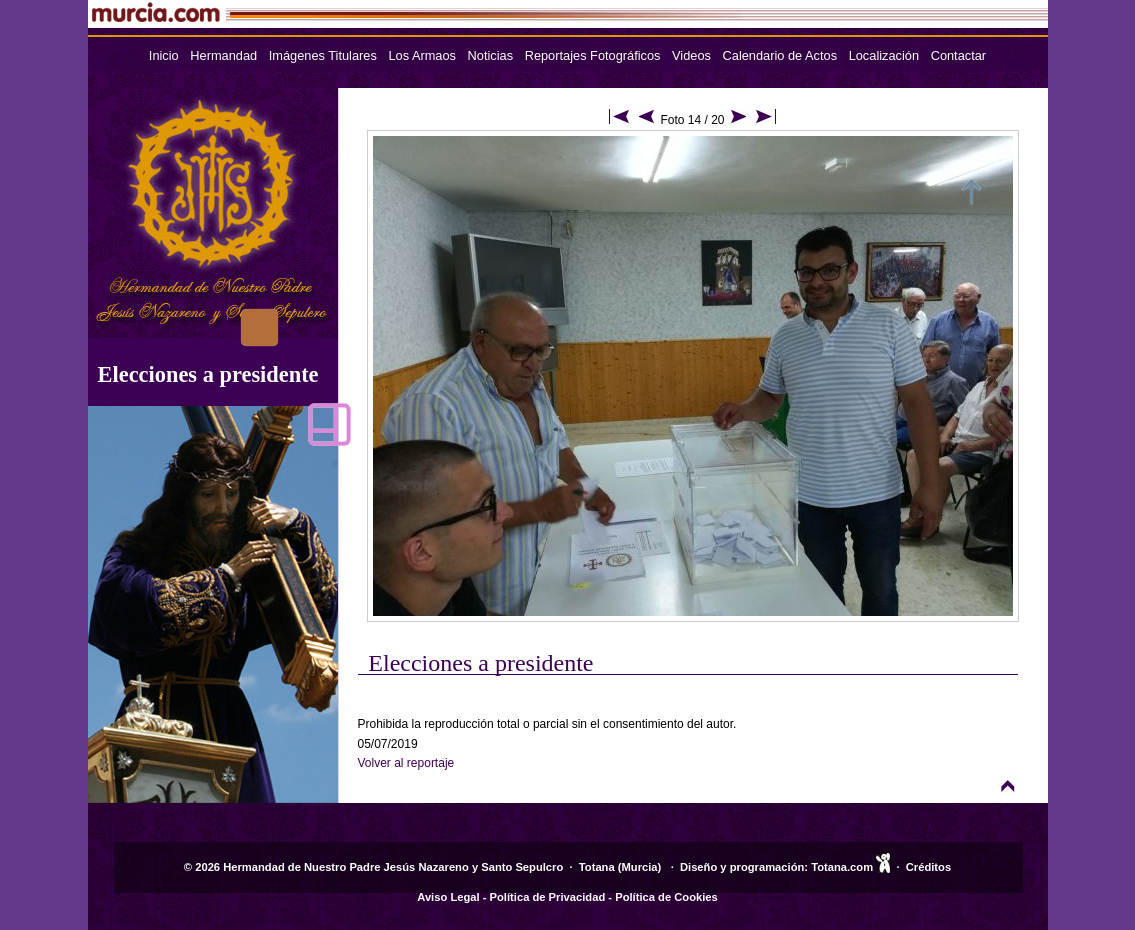  What do you see at coordinates (971, 191) in the screenshot?
I see `scroll to top of page` at bounding box center [971, 191].